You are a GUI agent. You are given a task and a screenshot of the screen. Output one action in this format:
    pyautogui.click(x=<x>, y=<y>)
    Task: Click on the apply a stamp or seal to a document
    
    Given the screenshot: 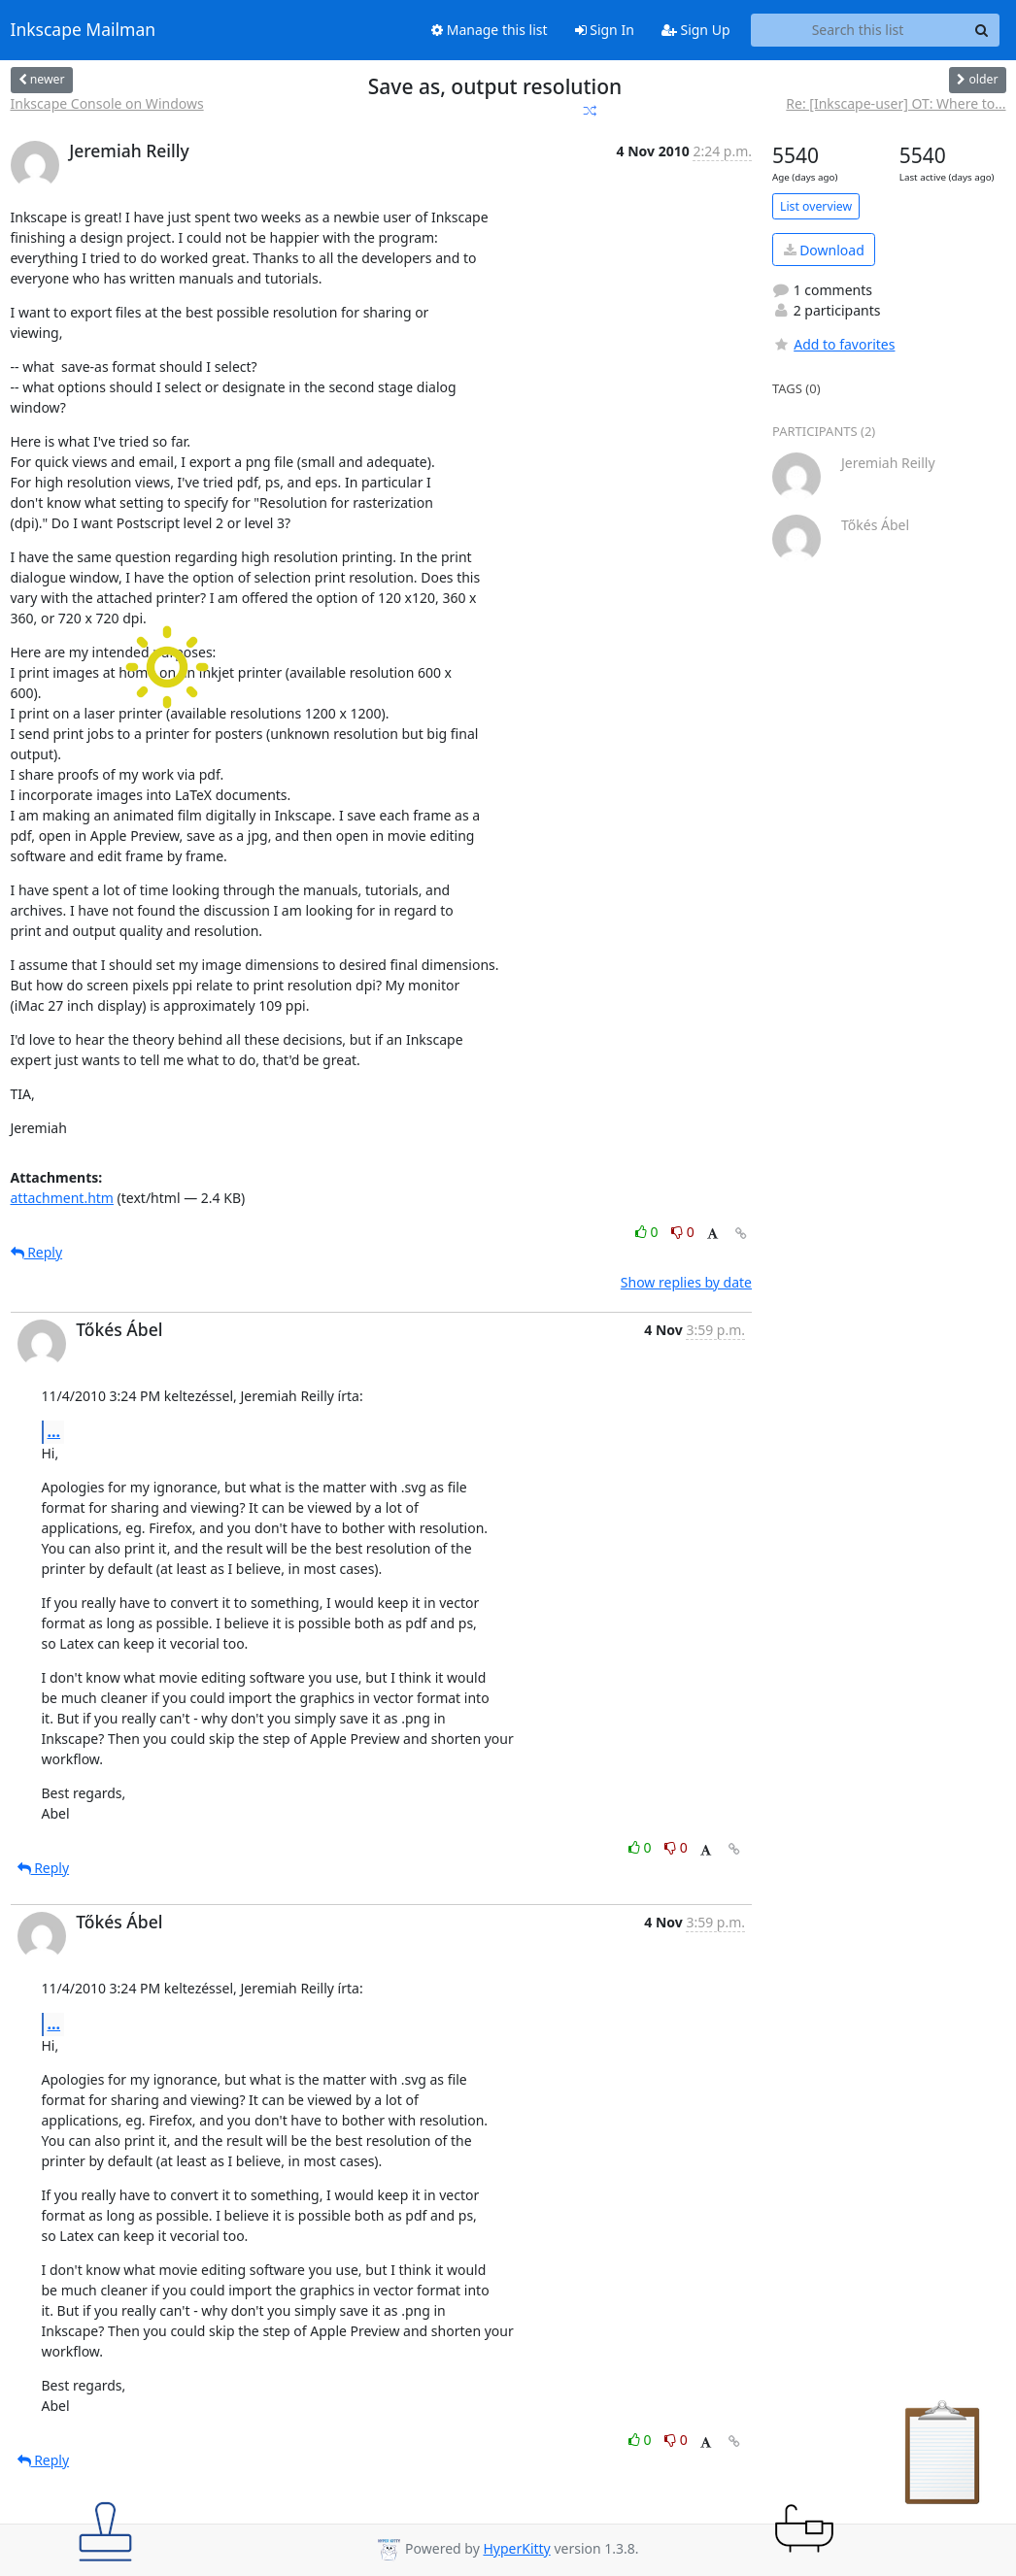 What is the action you would take?
    pyautogui.click(x=105, y=2532)
    